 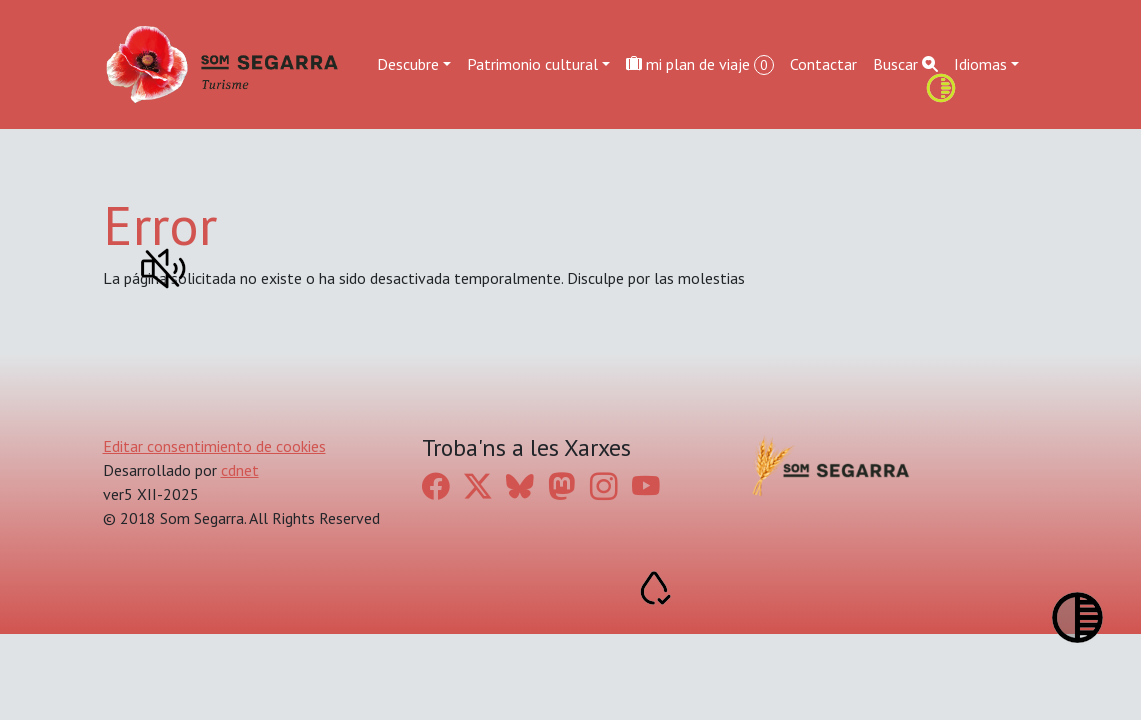 I want to click on water quality verified or safe, so click(x=654, y=588).